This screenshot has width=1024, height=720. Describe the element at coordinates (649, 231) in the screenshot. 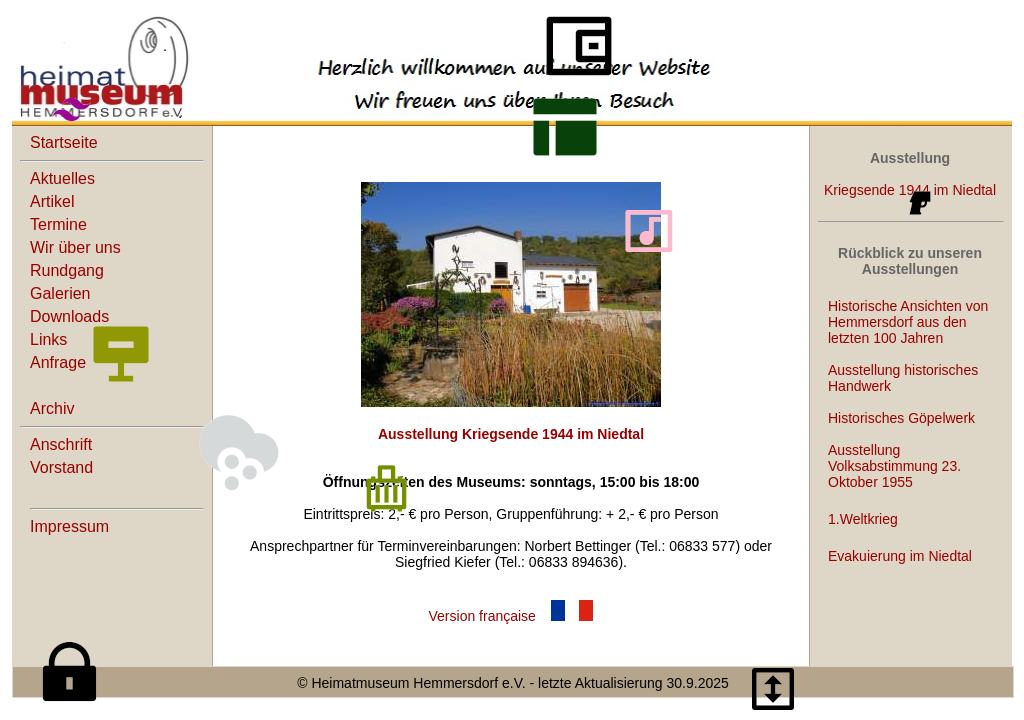

I see `open music video player` at that location.